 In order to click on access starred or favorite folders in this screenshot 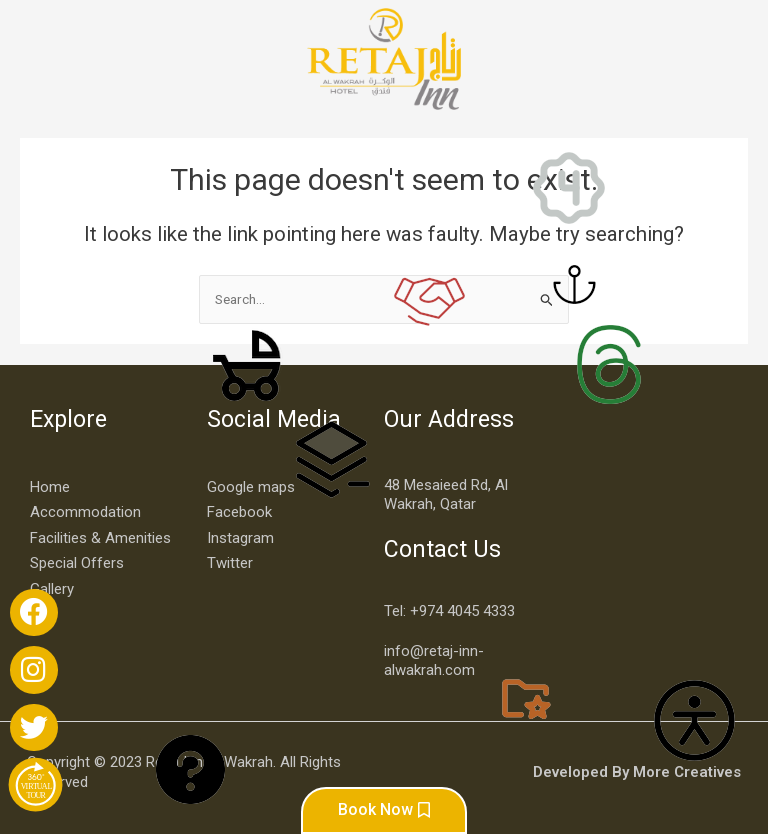, I will do `click(525, 697)`.